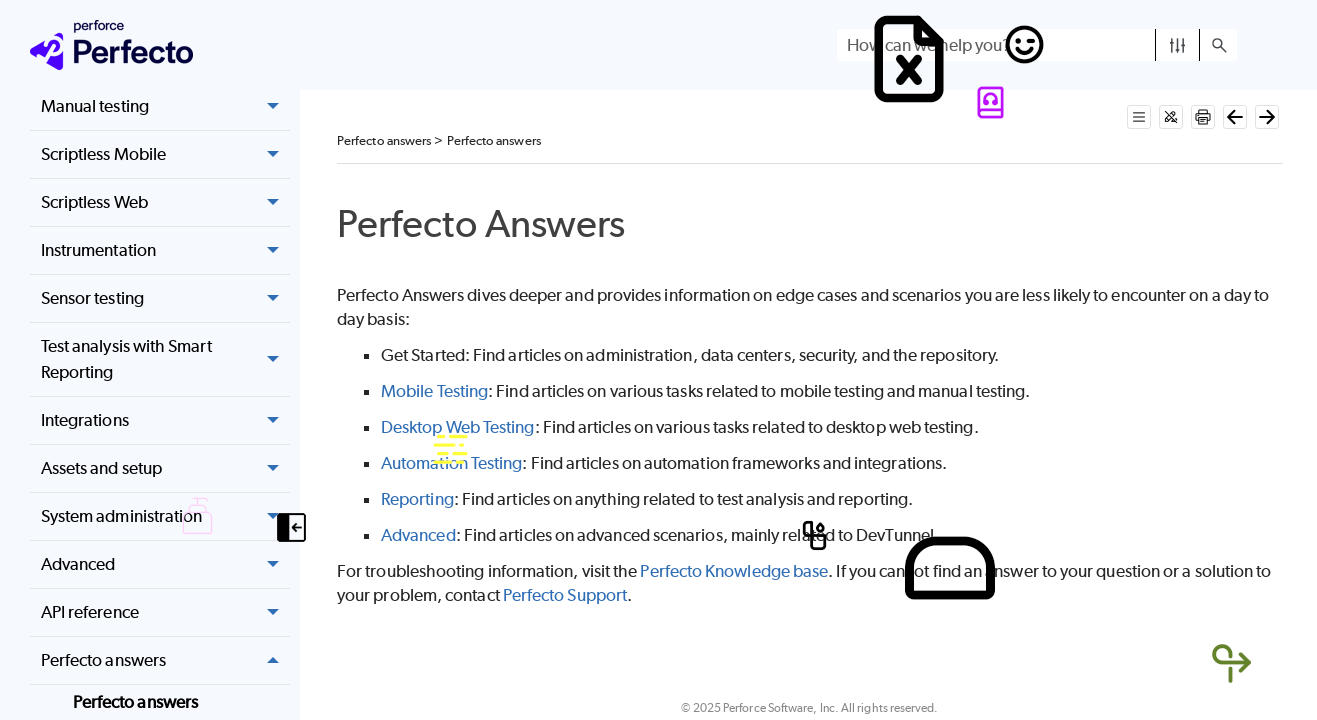 The height and width of the screenshot is (720, 1317). What do you see at coordinates (1024, 44) in the screenshot?
I see `insert a winking emoji into your message` at bounding box center [1024, 44].